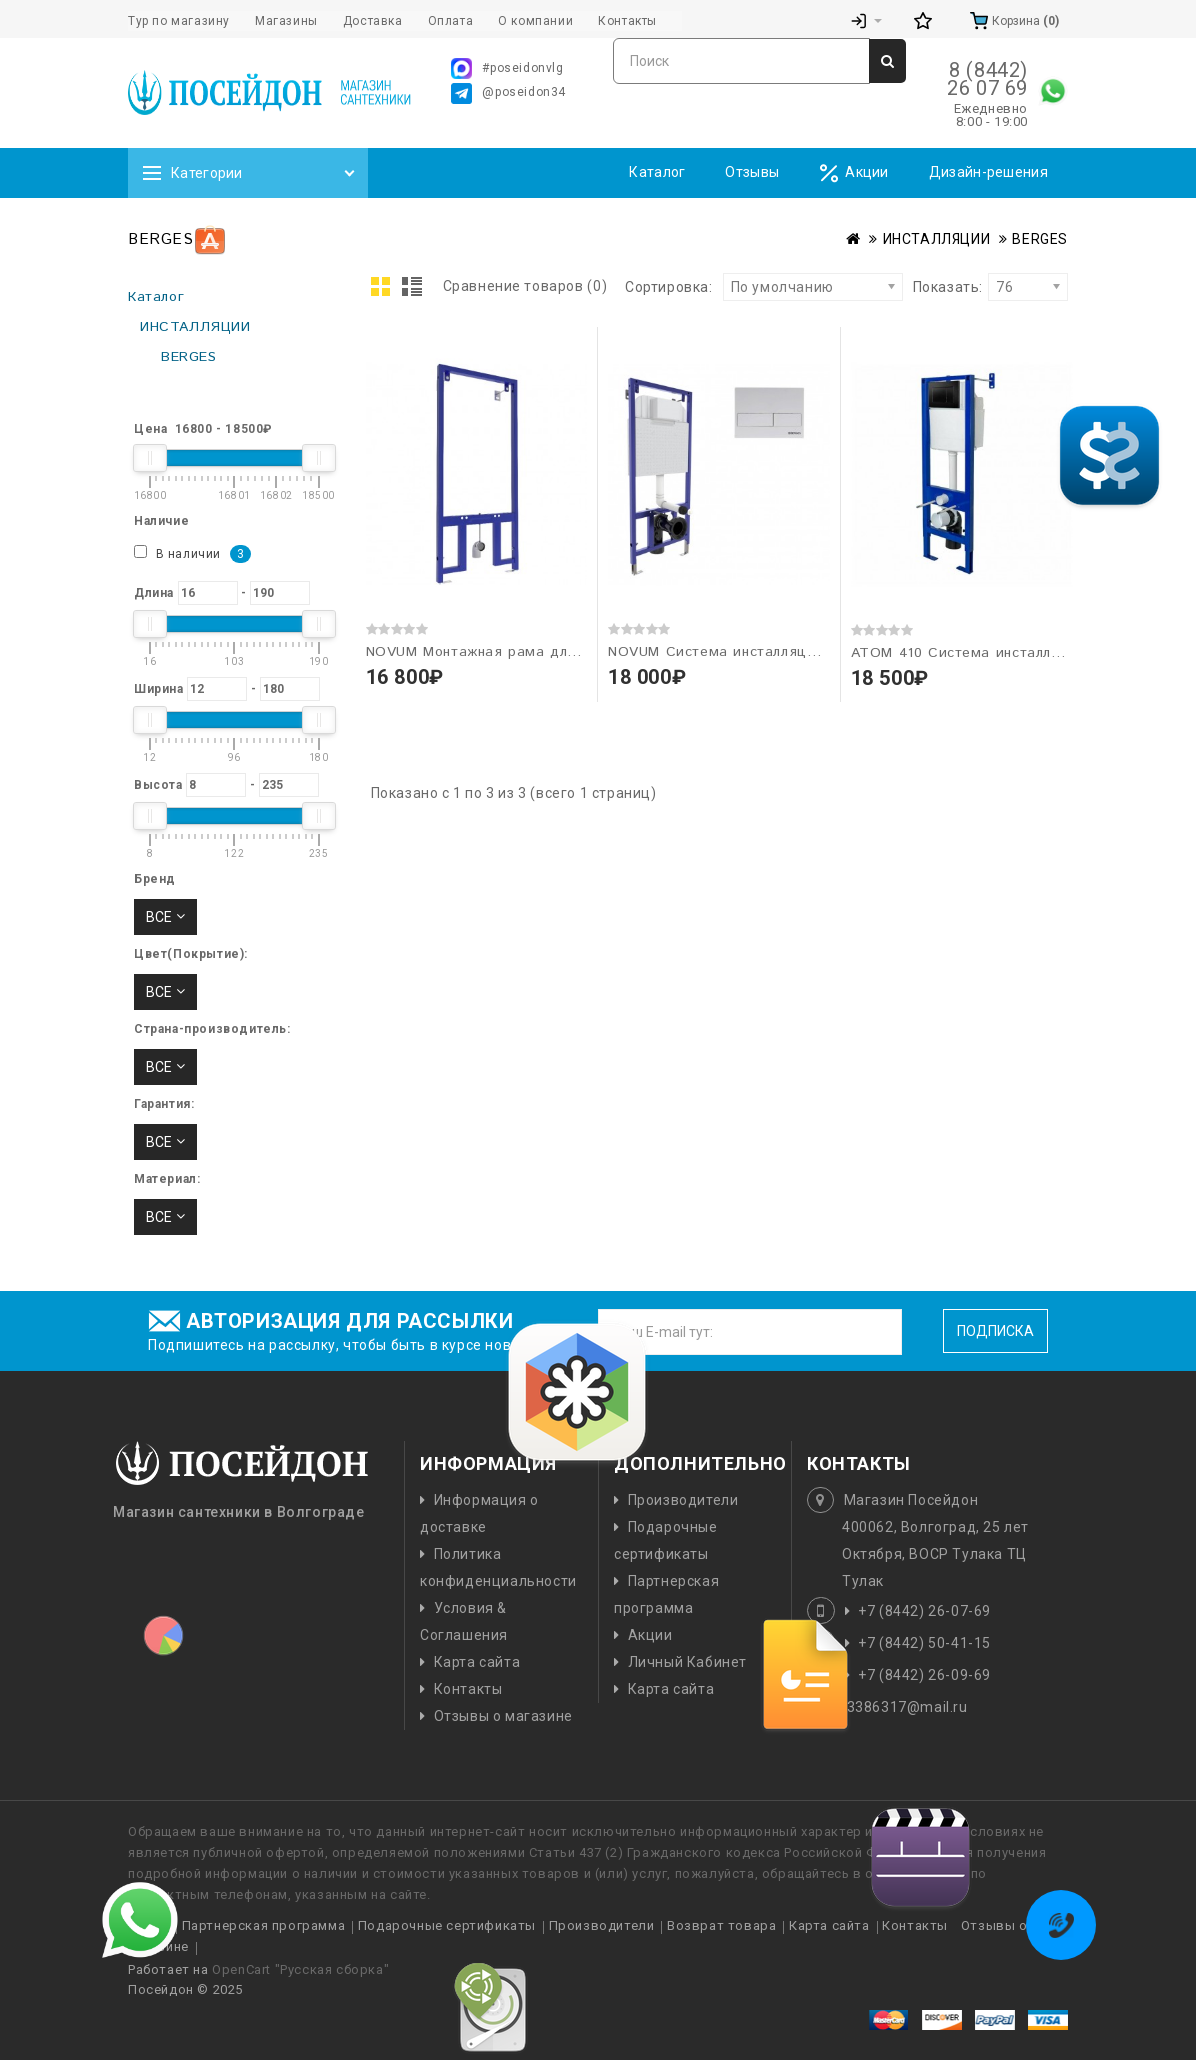 The image size is (1196, 2060). Describe the element at coordinates (577, 1392) in the screenshot. I see `open boxy svg vector graphics editor` at that location.